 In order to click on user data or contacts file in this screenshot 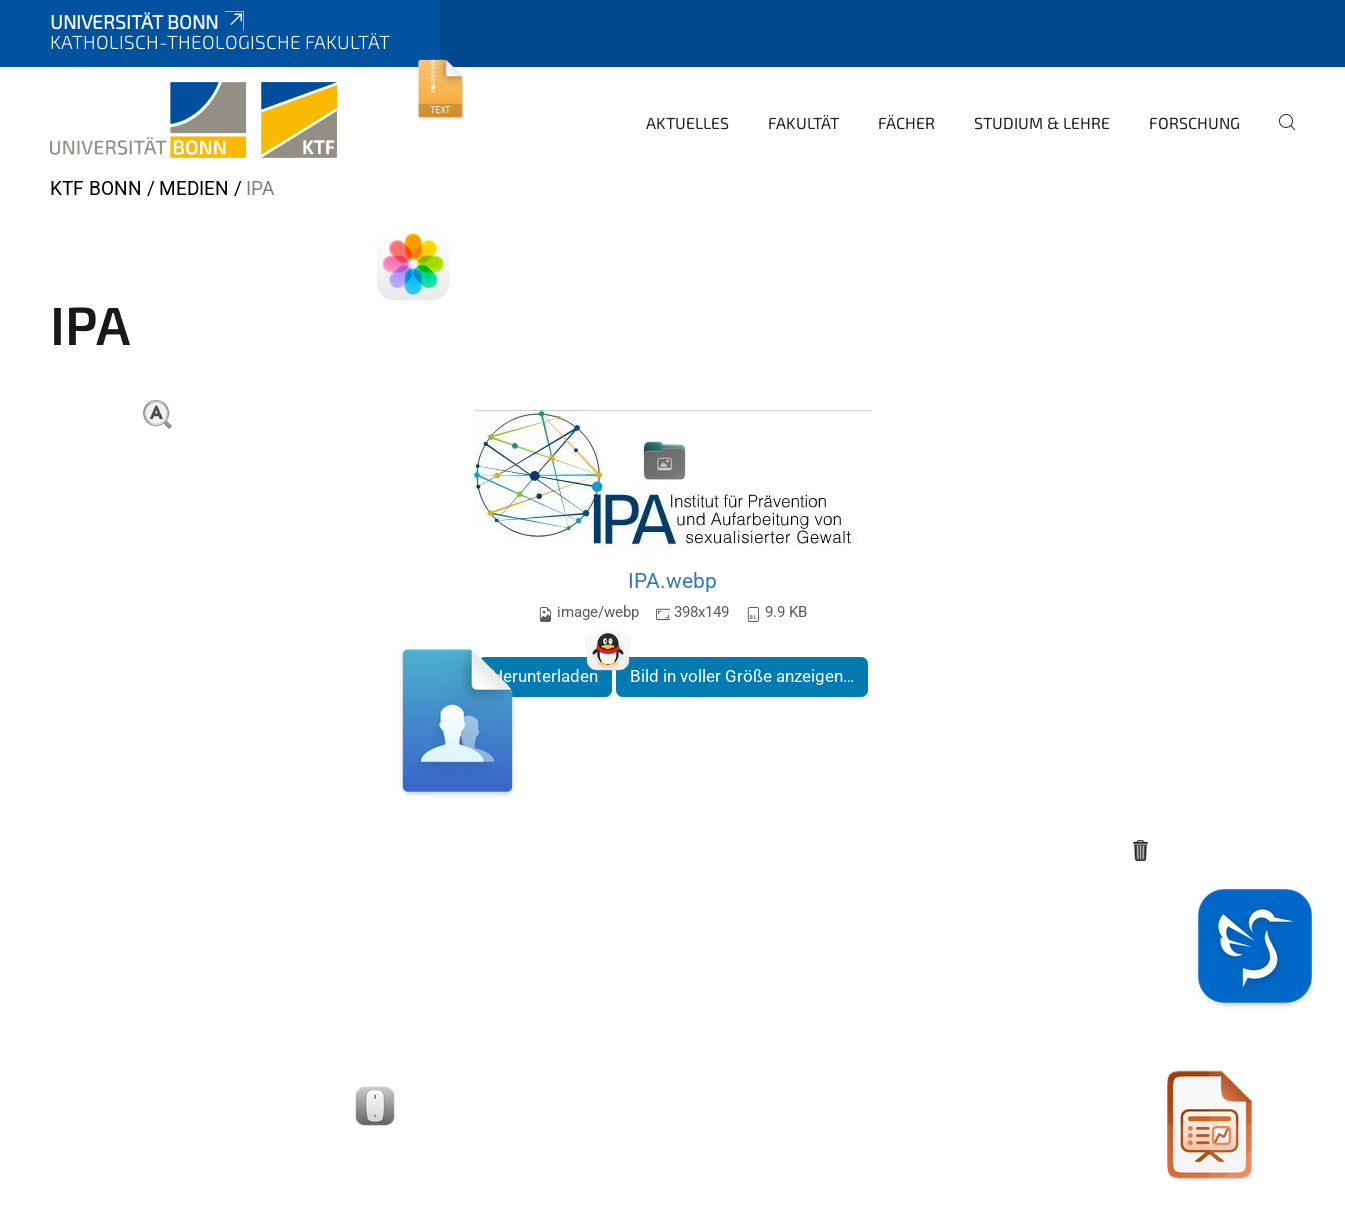, I will do `click(457, 720)`.